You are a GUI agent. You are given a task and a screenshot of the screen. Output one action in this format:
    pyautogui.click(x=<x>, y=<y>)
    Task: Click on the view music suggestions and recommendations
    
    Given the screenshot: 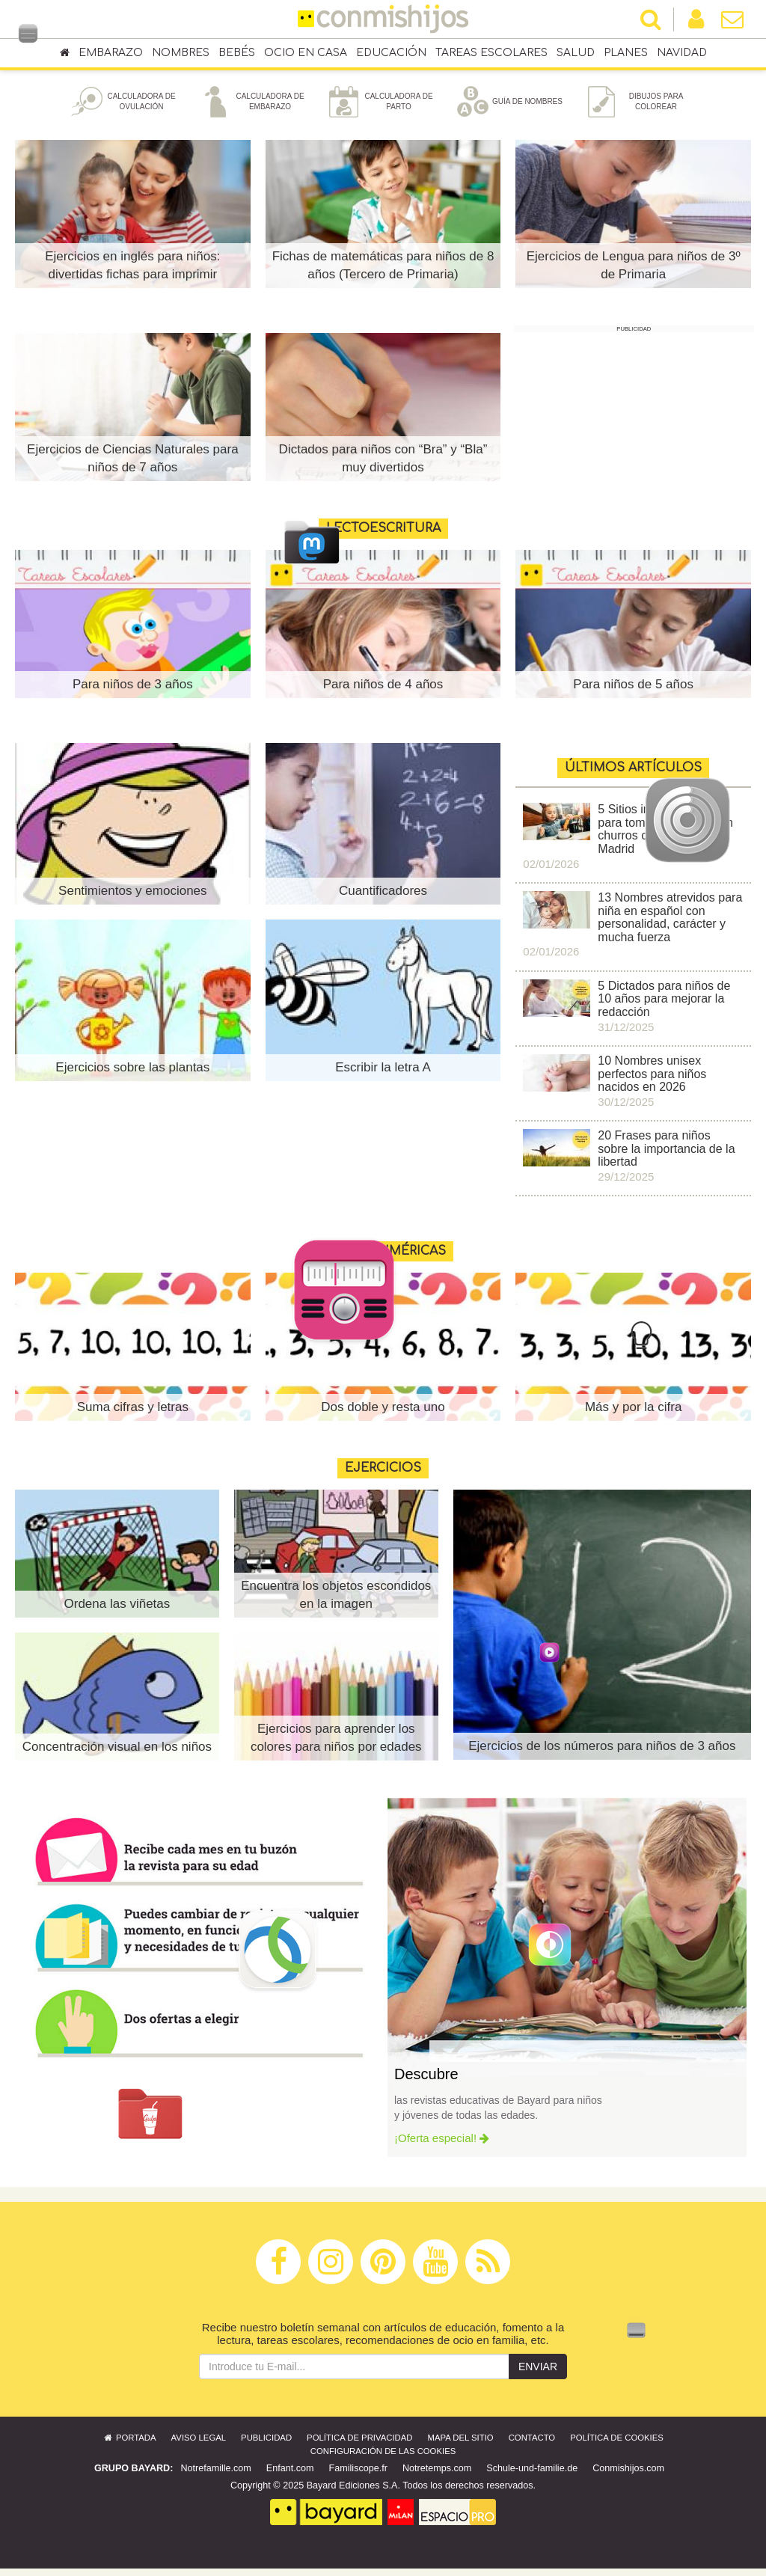 What is the action you would take?
    pyautogui.click(x=641, y=1335)
    